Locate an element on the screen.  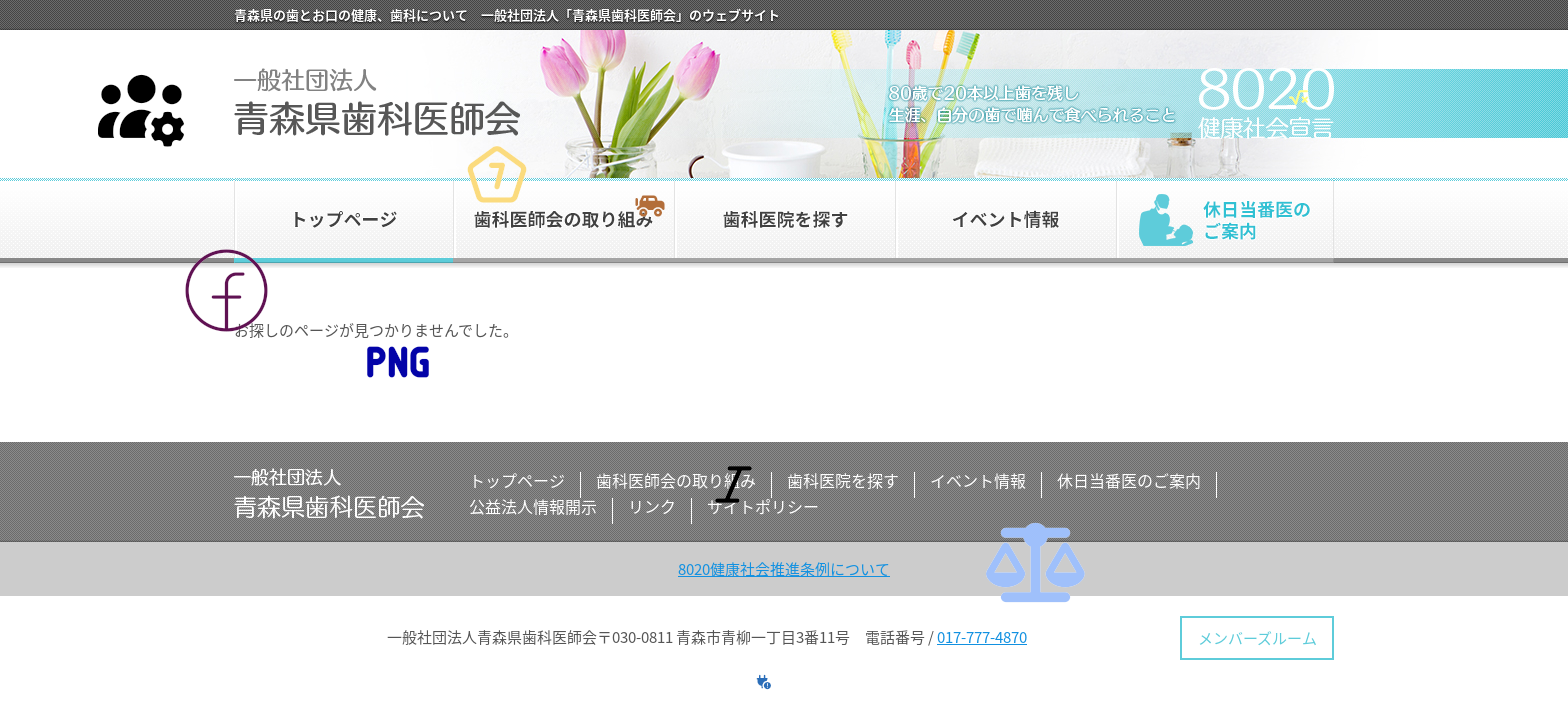
indicates a power connection error or issue is located at coordinates (763, 682).